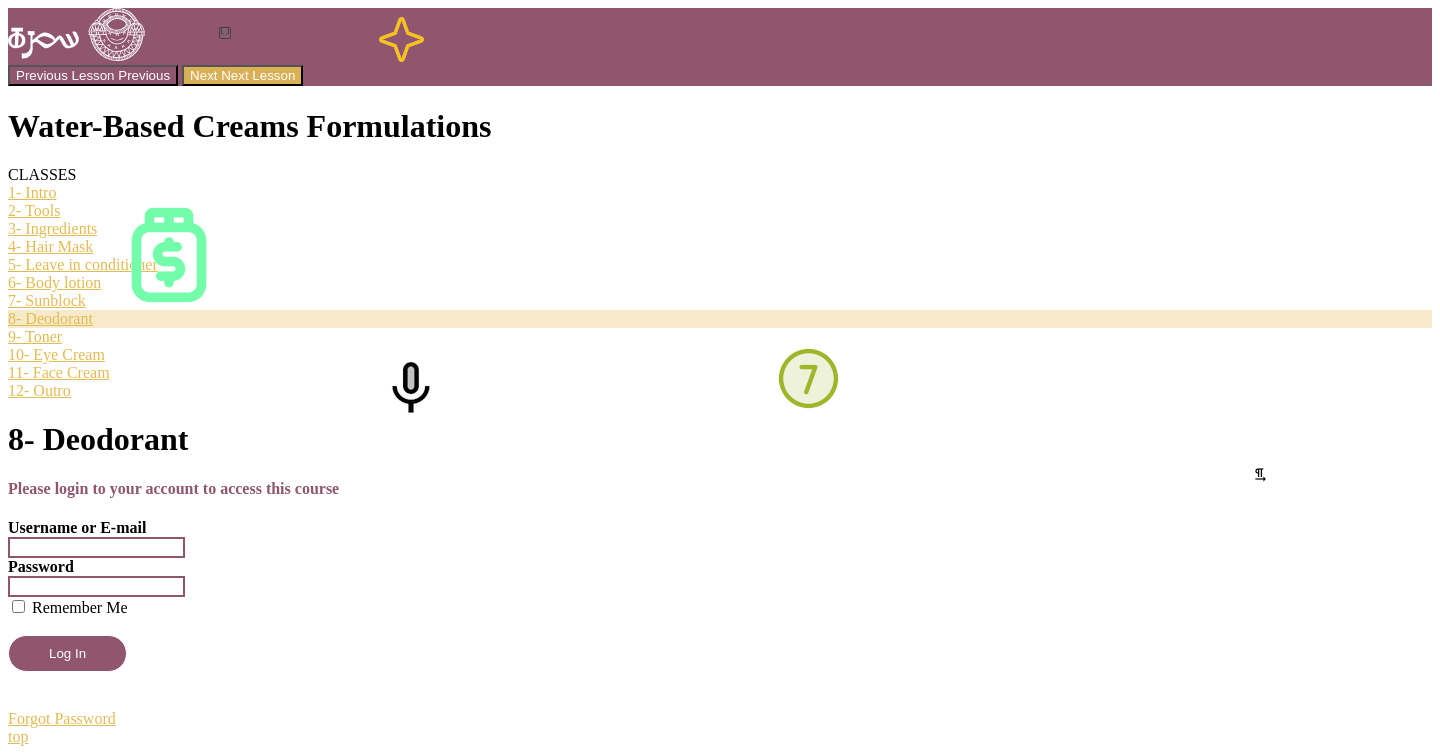 Image resolution: width=1440 pixels, height=754 pixels. Describe the element at coordinates (169, 255) in the screenshot. I see `send a tip or donation` at that location.